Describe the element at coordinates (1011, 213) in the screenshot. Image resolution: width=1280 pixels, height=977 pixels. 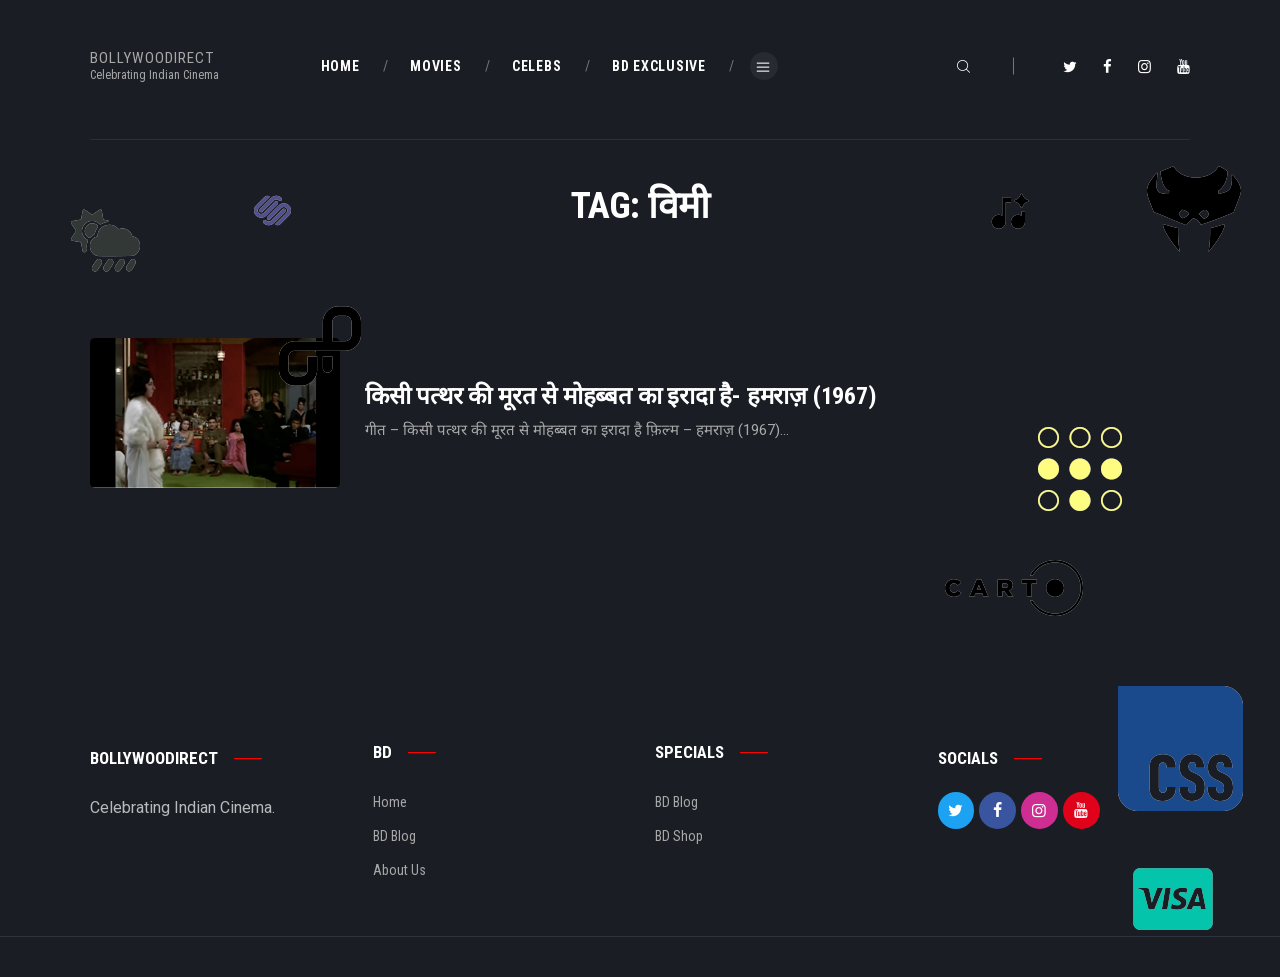
I see `access AI-powered music features` at that location.